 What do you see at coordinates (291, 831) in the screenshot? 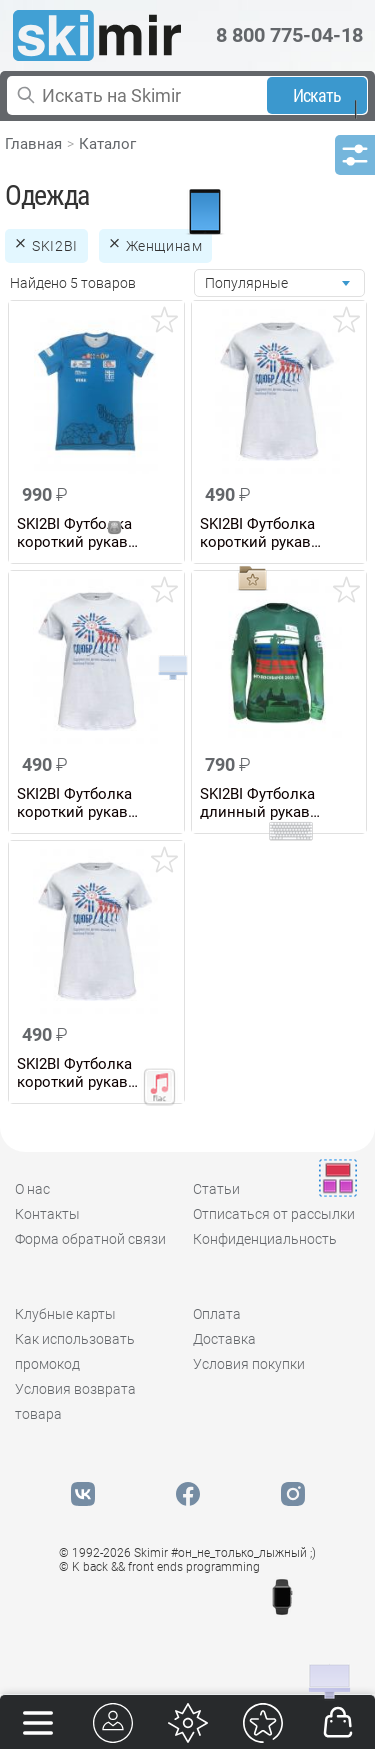
I see `connect a wireless bluetooth keyboard` at bounding box center [291, 831].